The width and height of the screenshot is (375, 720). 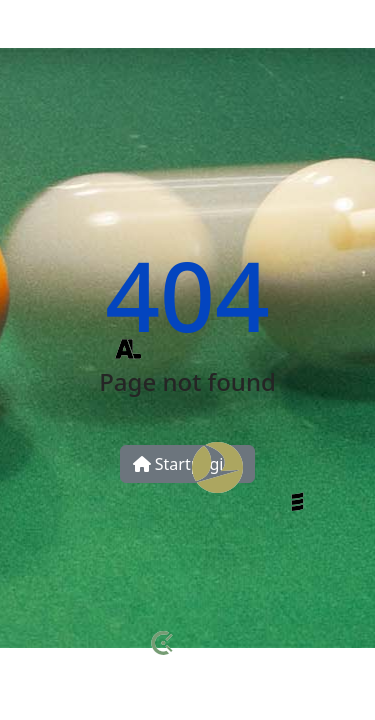 I want to click on open AniList app or website, so click(x=128, y=349).